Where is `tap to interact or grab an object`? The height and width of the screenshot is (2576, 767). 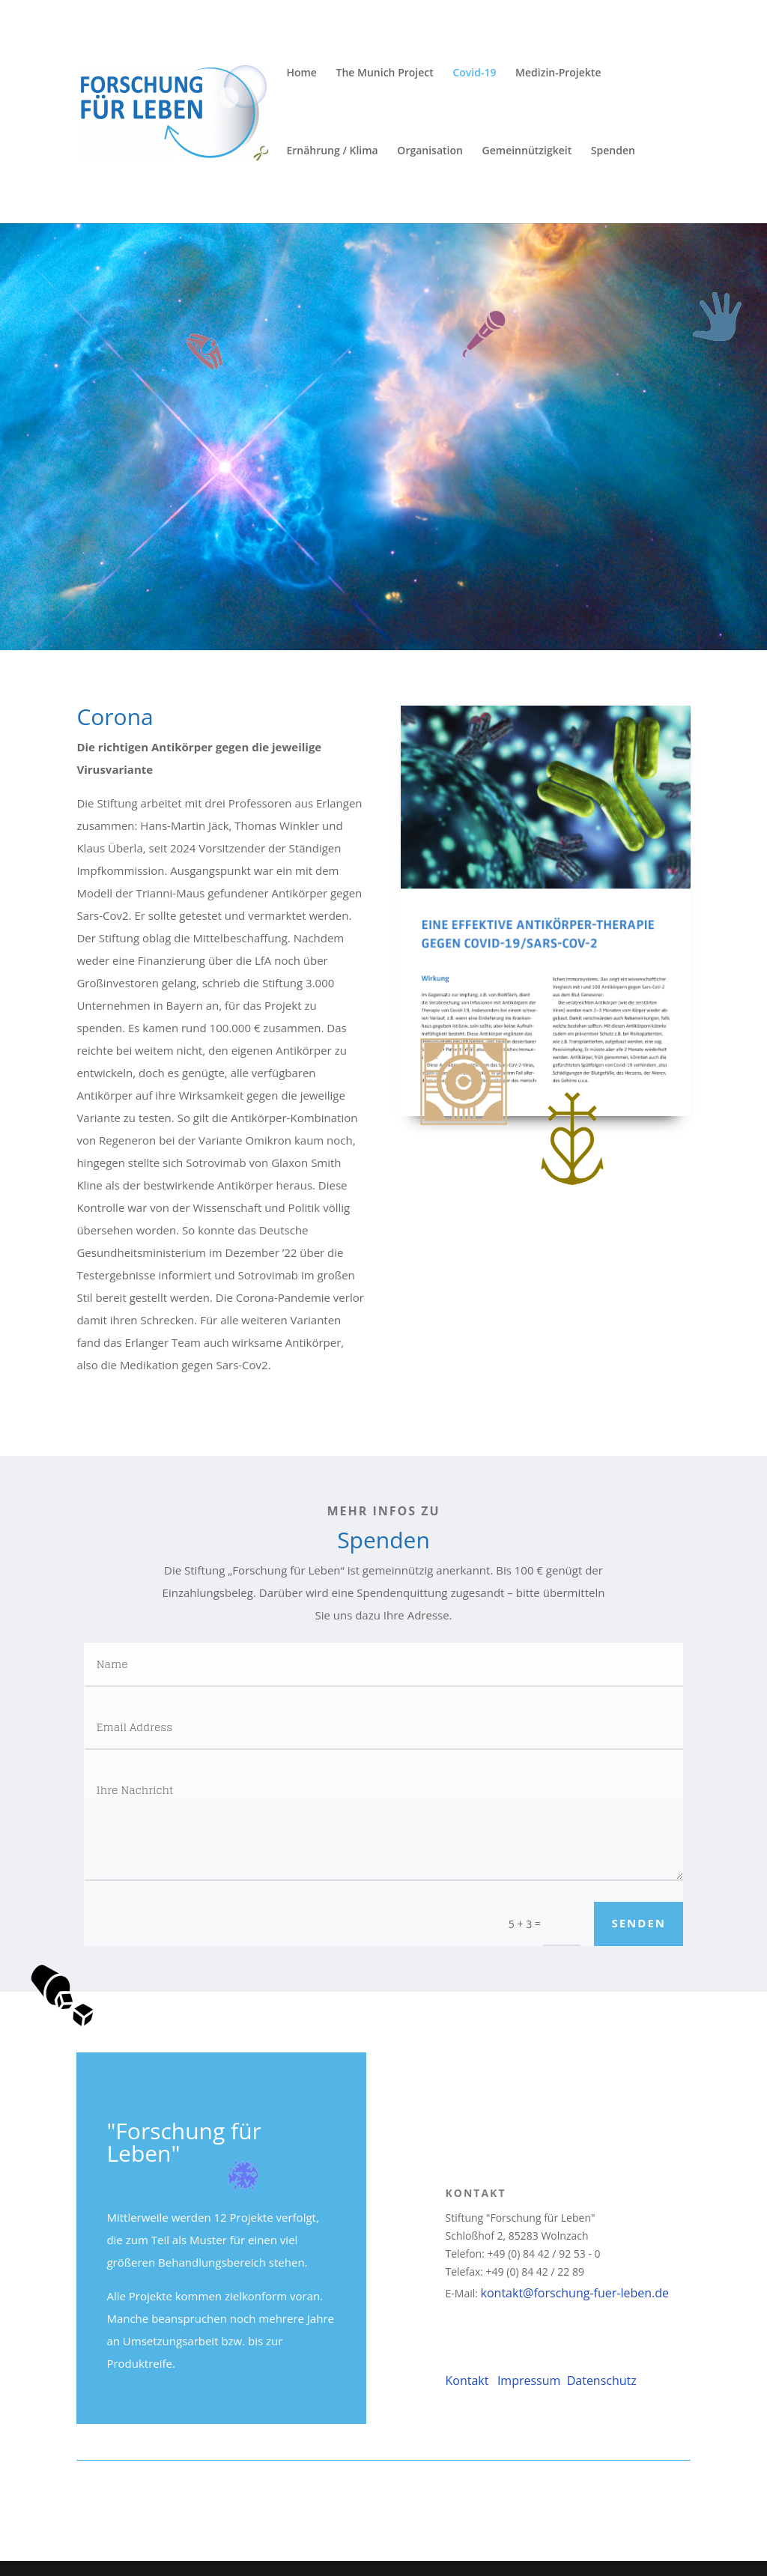 tap to interact or grab an object is located at coordinates (717, 316).